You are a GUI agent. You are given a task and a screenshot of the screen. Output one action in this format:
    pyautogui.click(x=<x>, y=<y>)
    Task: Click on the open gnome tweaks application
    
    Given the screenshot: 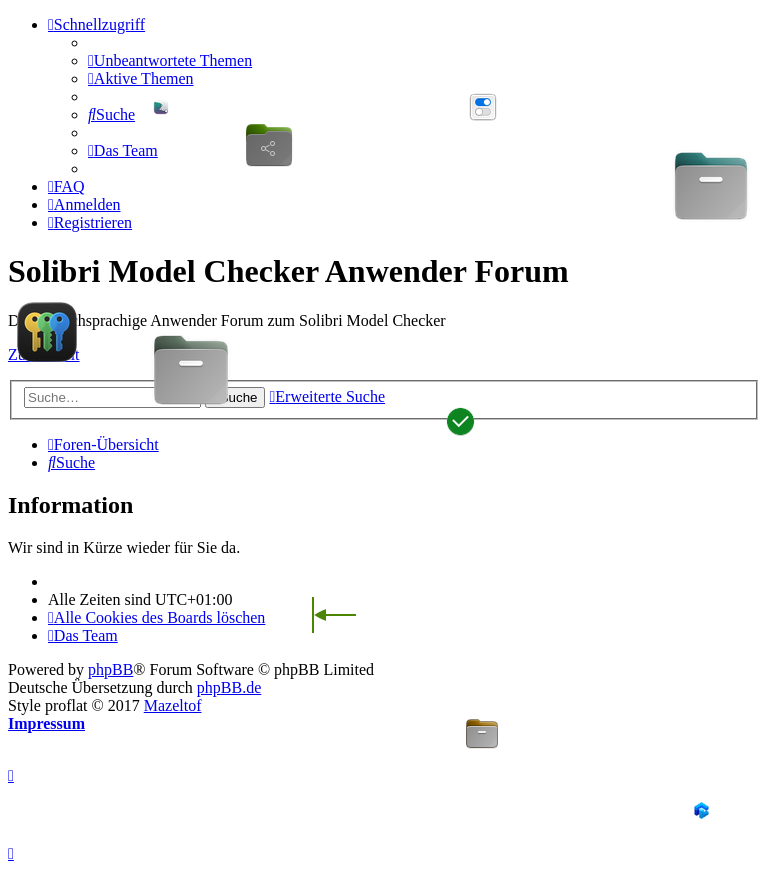 What is the action you would take?
    pyautogui.click(x=483, y=107)
    